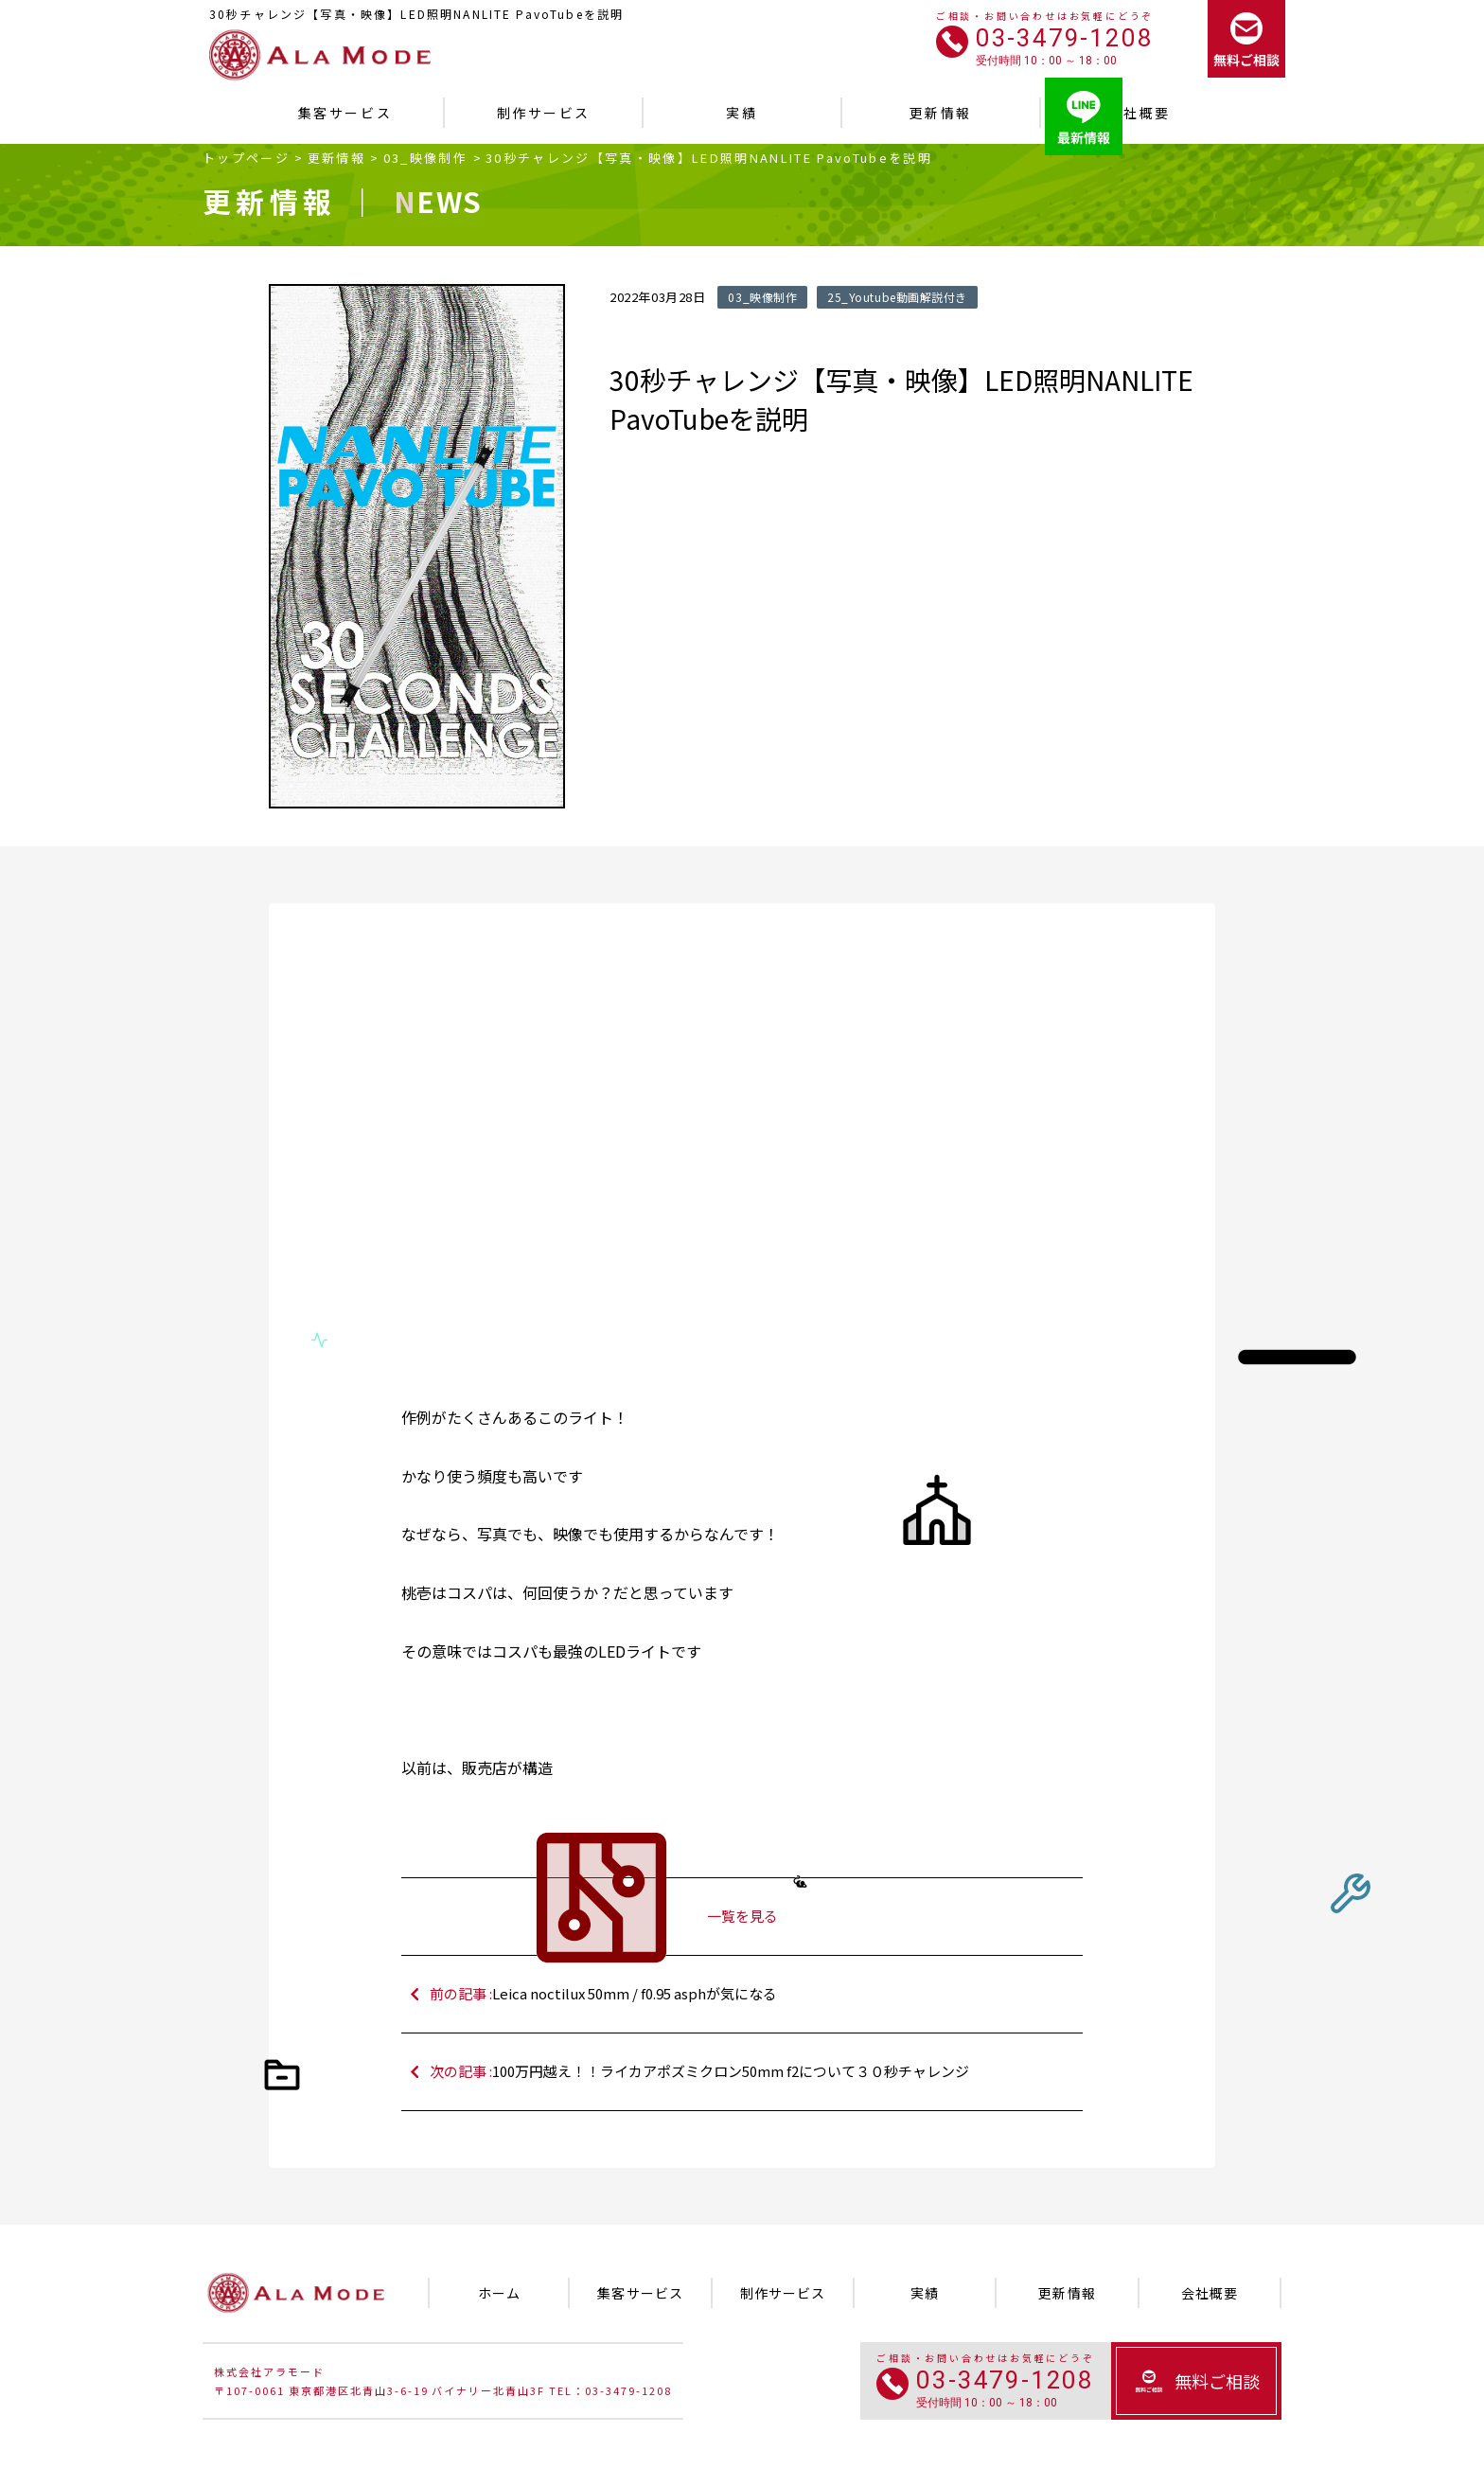 This screenshot has width=1484, height=2486. What do you see at coordinates (1350, 1894) in the screenshot?
I see `access settings or configuration options` at bounding box center [1350, 1894].